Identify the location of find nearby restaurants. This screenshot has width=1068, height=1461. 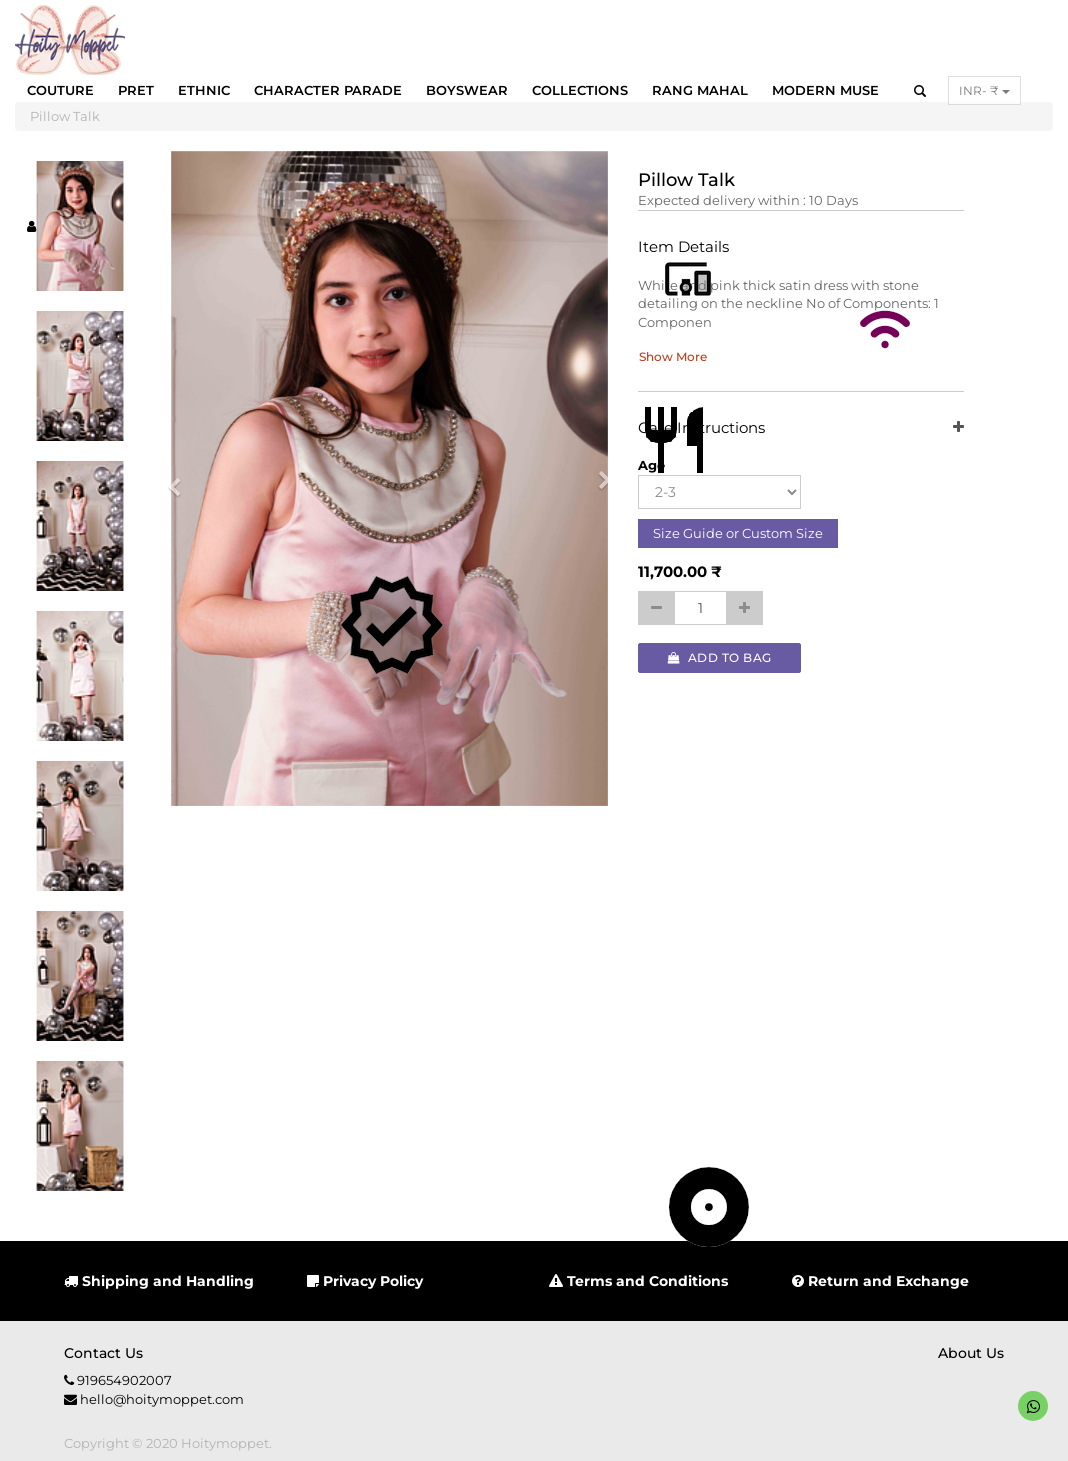
(674, 440).